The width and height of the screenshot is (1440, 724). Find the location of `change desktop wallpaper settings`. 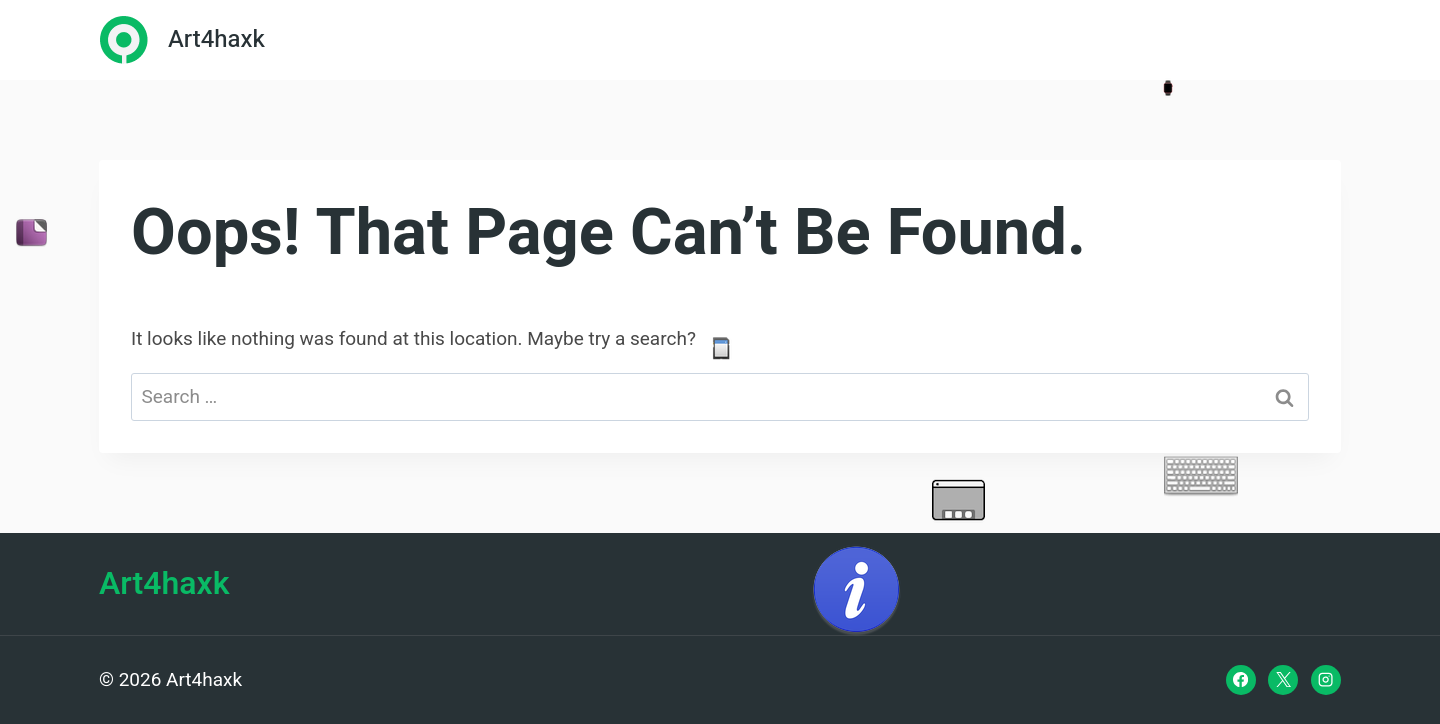

change desktop wallpaper settings is located at coordinates (31, 231).